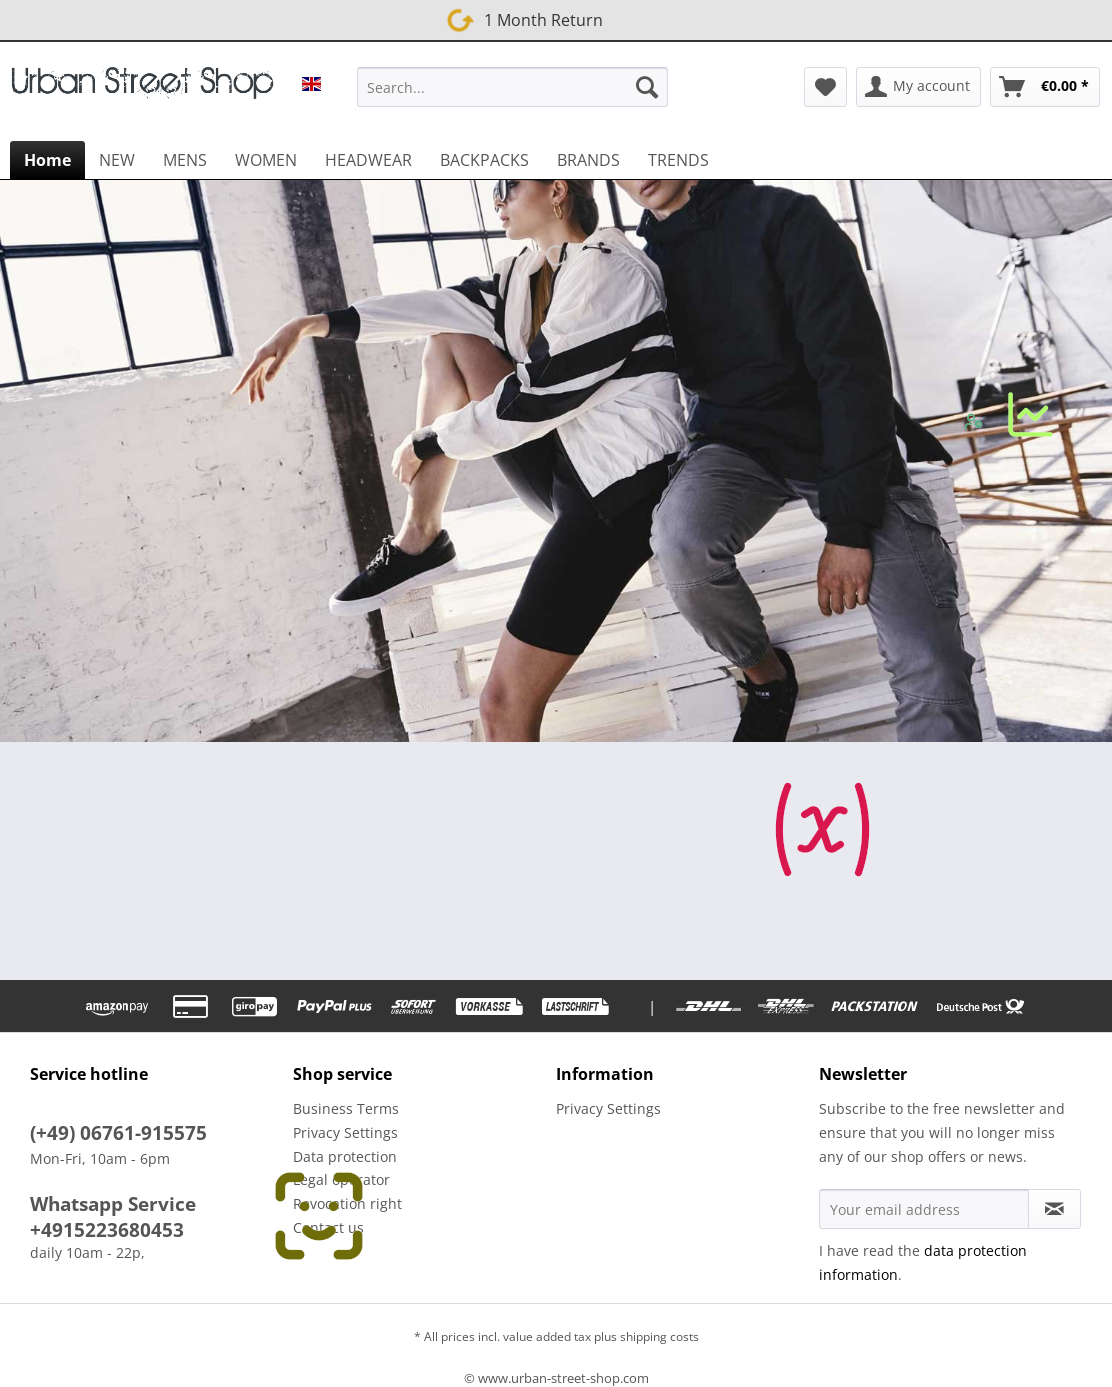 The height and width of the screenshot is (1387, 1112). What do you see at coordinates (822, 829) in the screenshot?
I see `insert a variable or placeholder value` at bounding box center [822, 829].